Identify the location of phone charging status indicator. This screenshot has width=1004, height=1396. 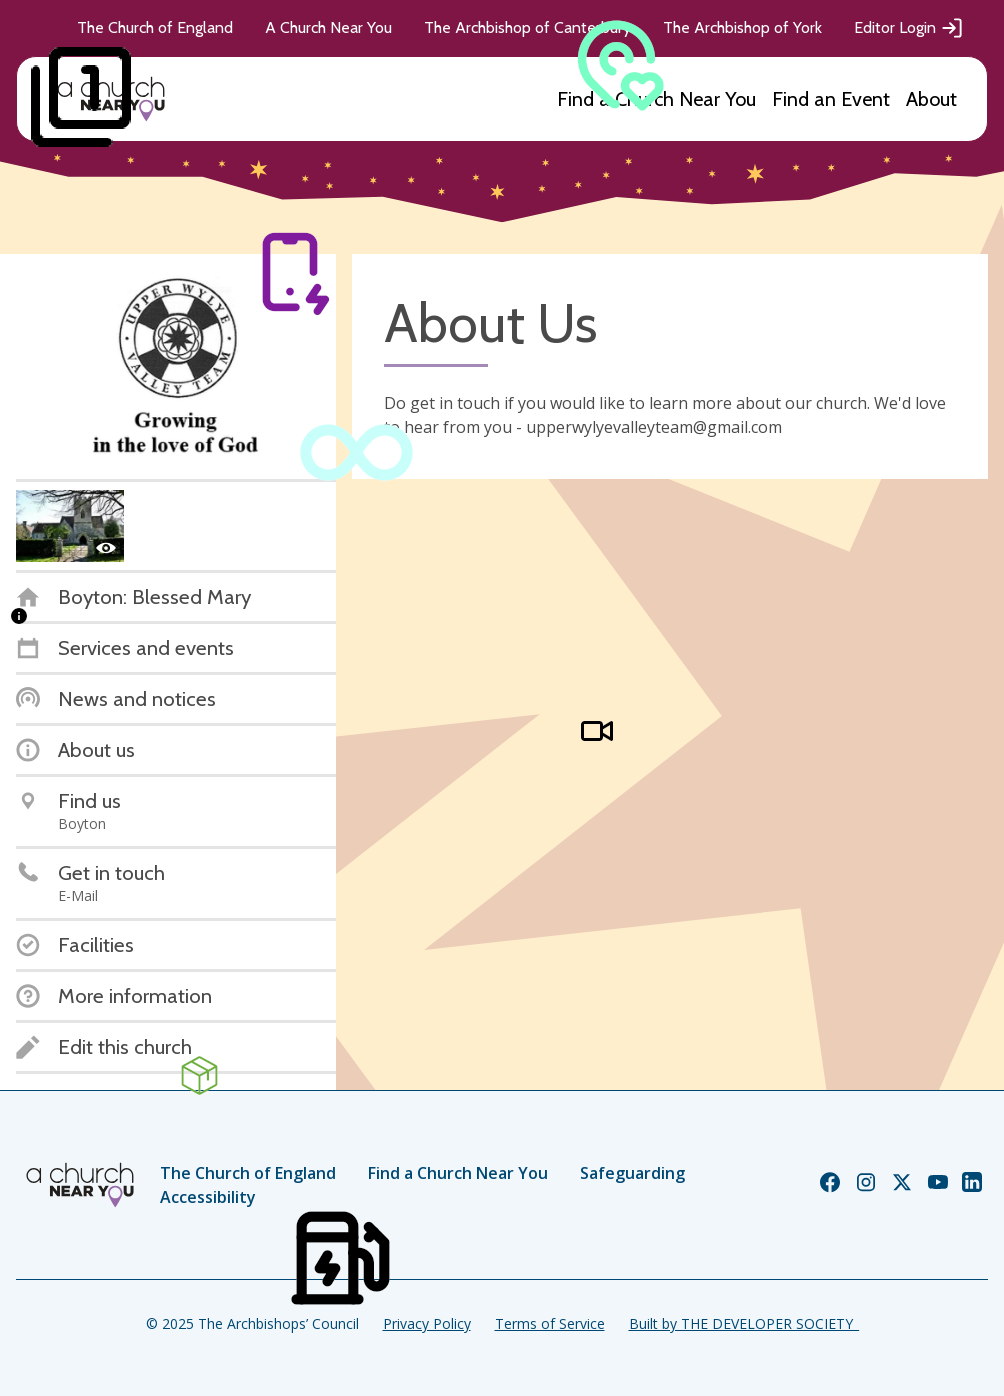
(290, 272).